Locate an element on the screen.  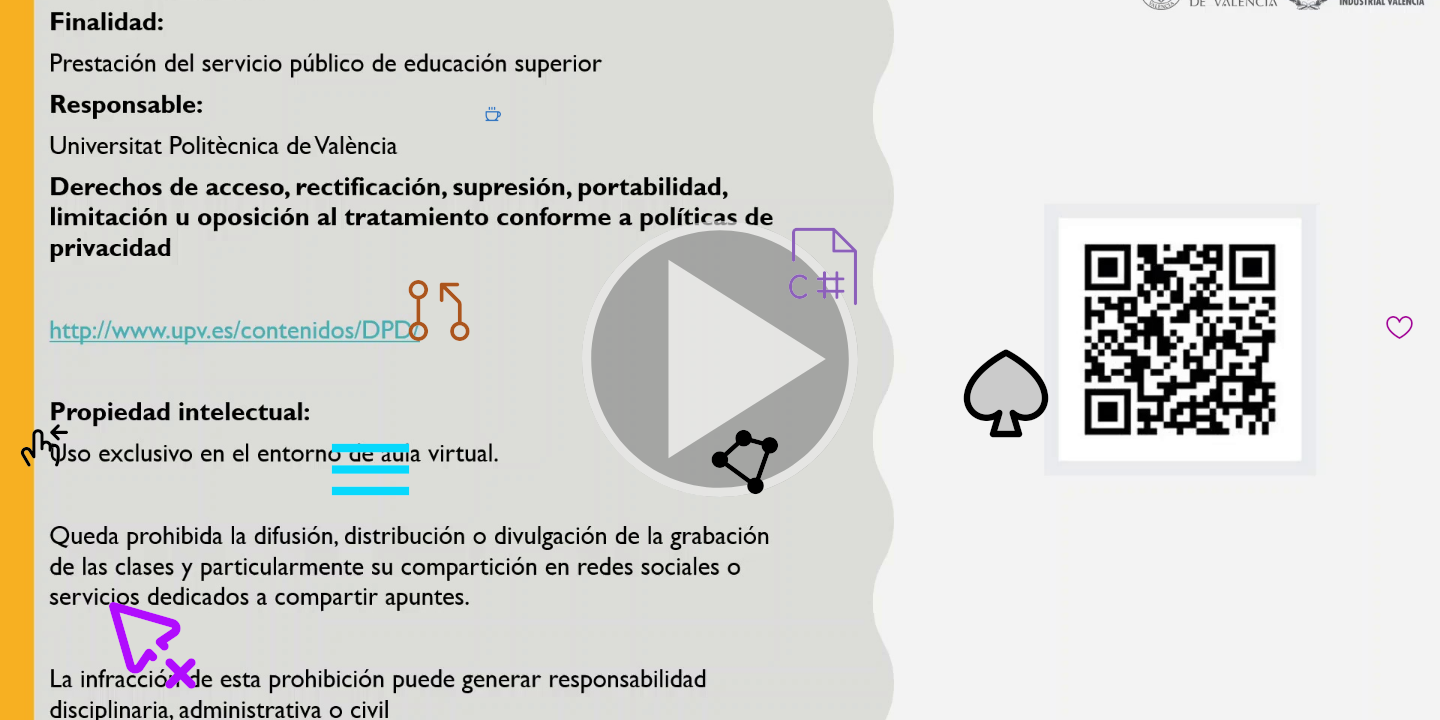
create a polygon or shape is located at coordinates (746, 462).